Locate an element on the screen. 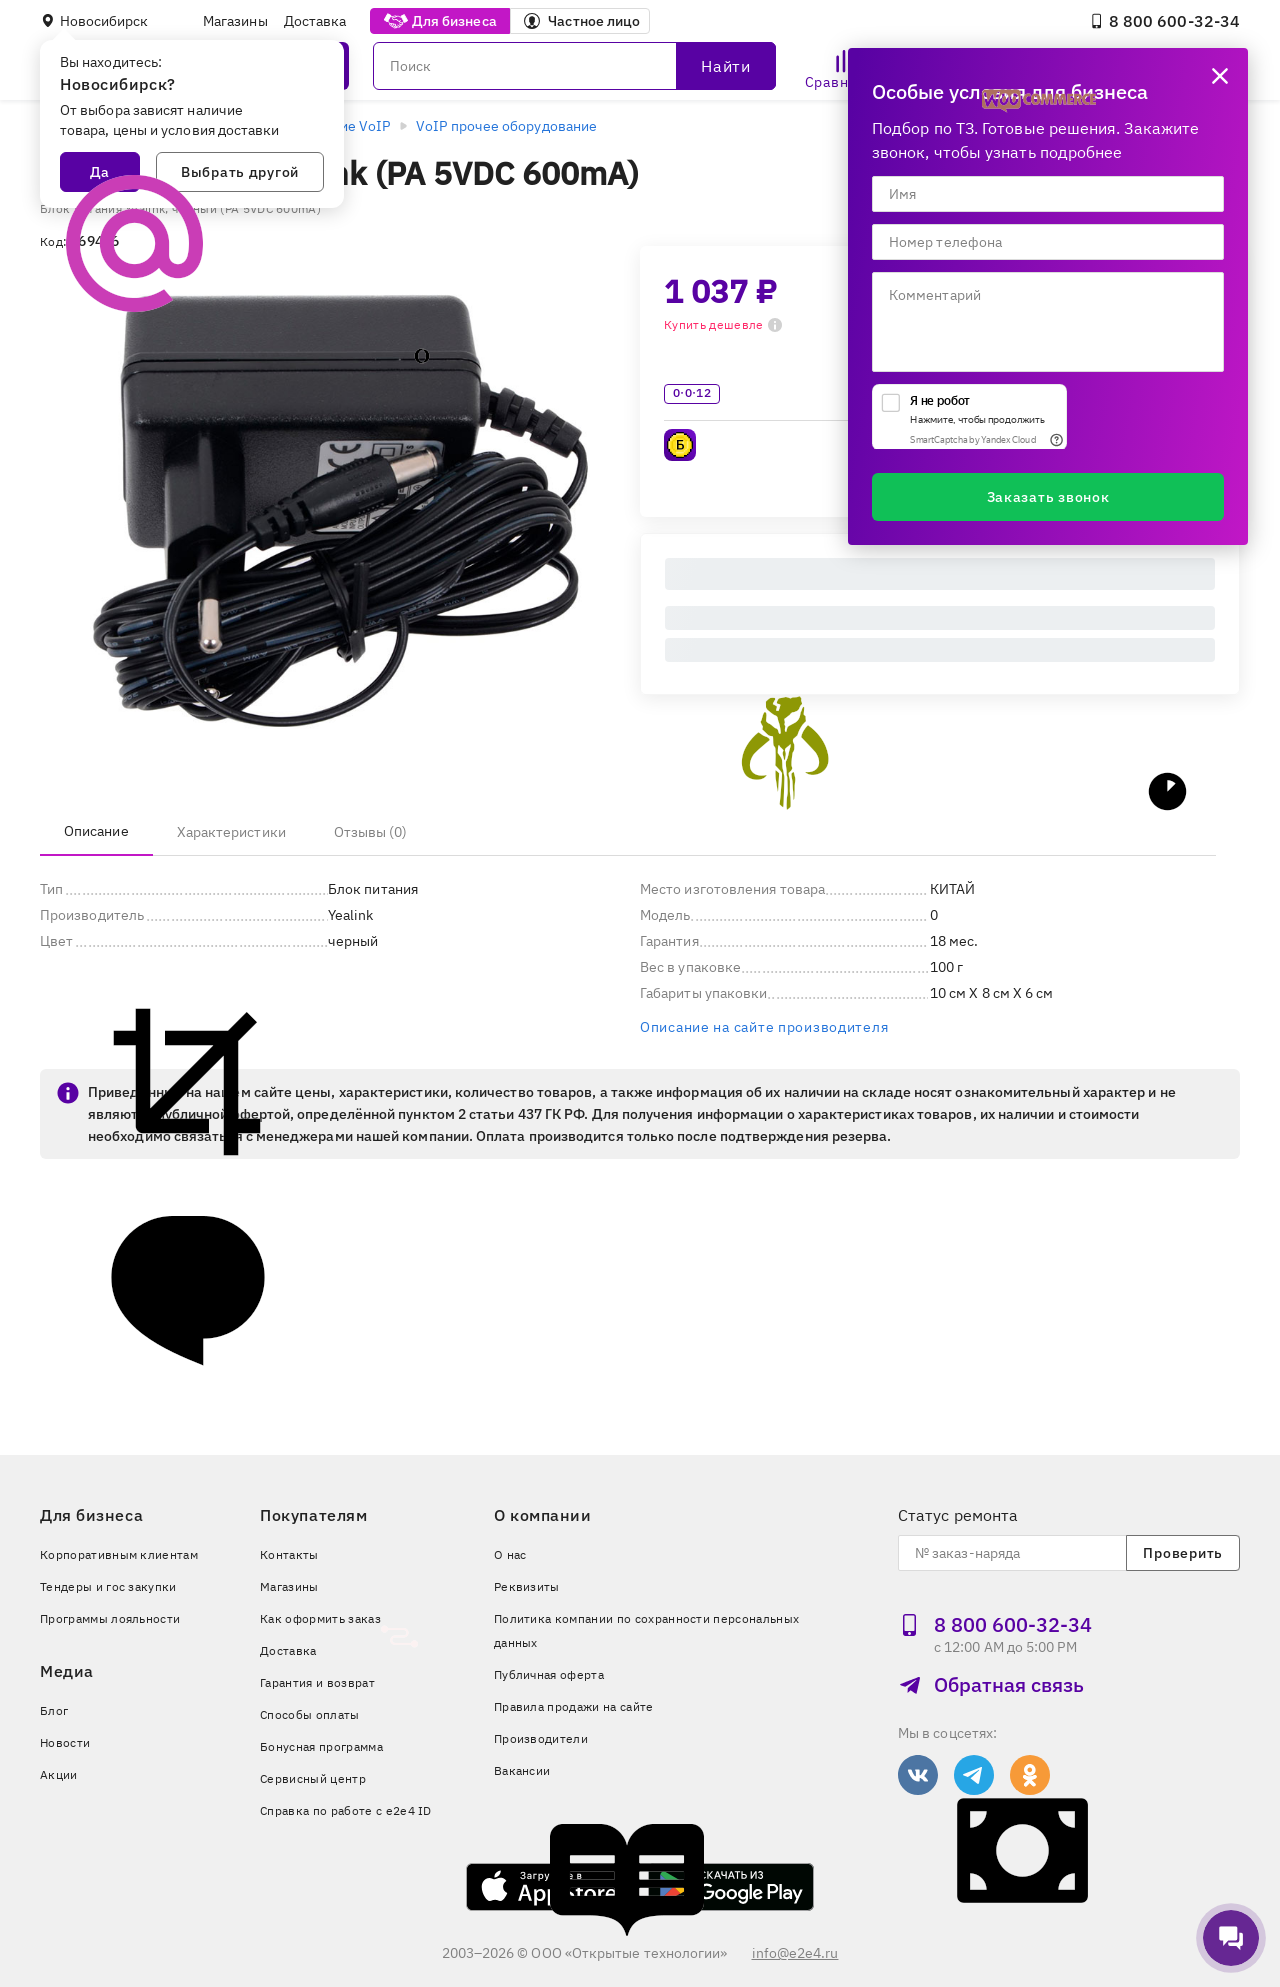 This screenshot has height=1987, width=1280. the mandalorian logo from star wars is located at coordinates (785, 753).